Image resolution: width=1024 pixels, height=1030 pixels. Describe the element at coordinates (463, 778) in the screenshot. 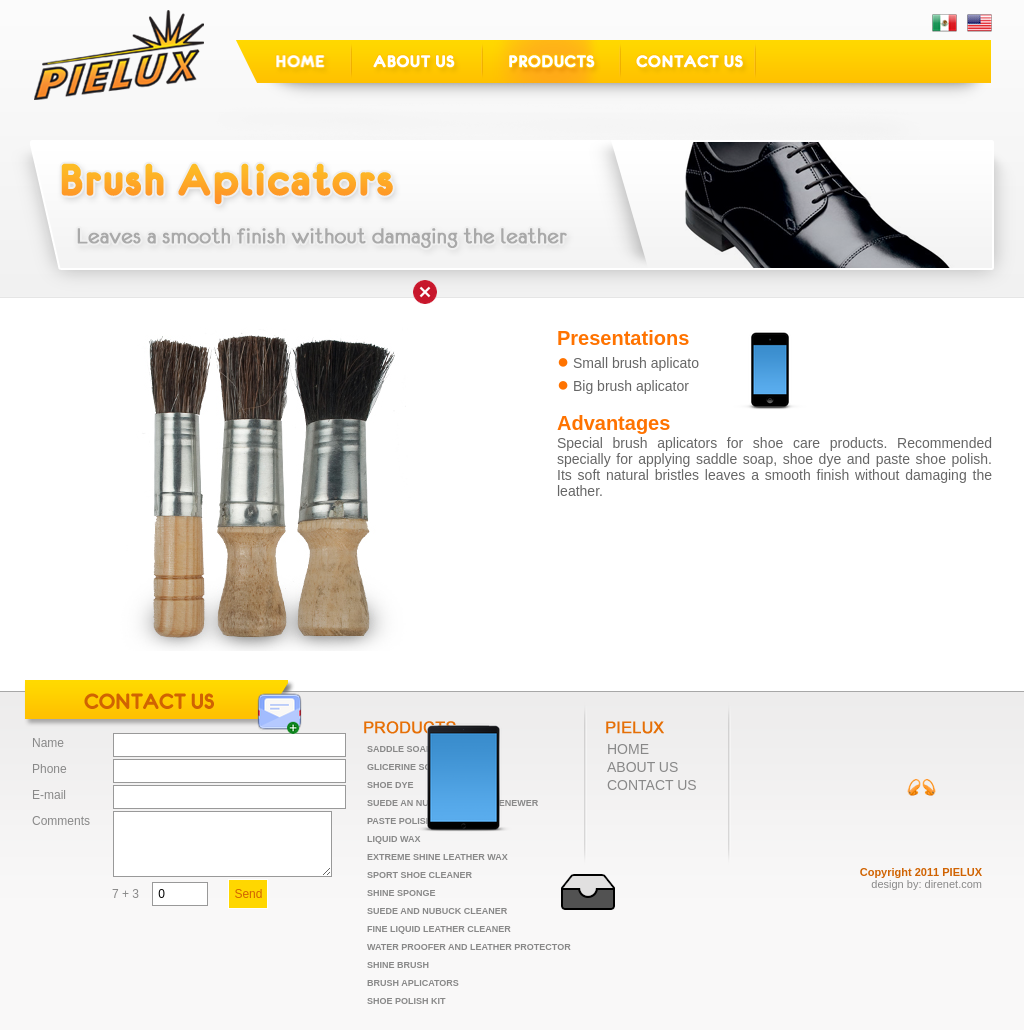

I see `iPad Air device icon for system identification` at that location.